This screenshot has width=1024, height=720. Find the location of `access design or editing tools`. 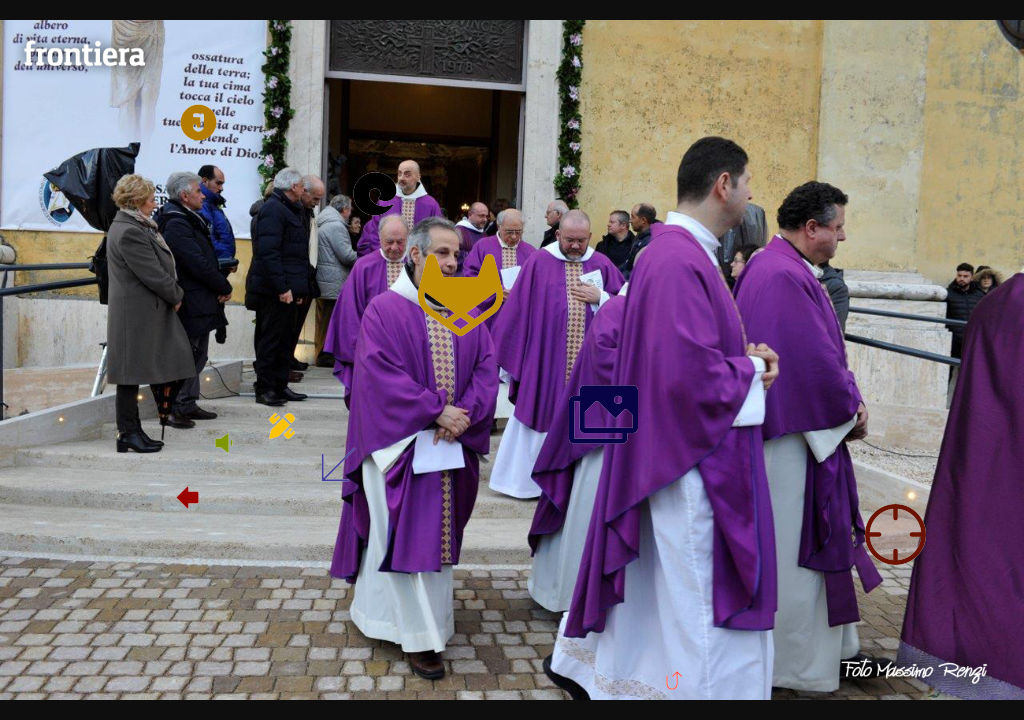

access design or editing tools is located at coordinates (282, 426).